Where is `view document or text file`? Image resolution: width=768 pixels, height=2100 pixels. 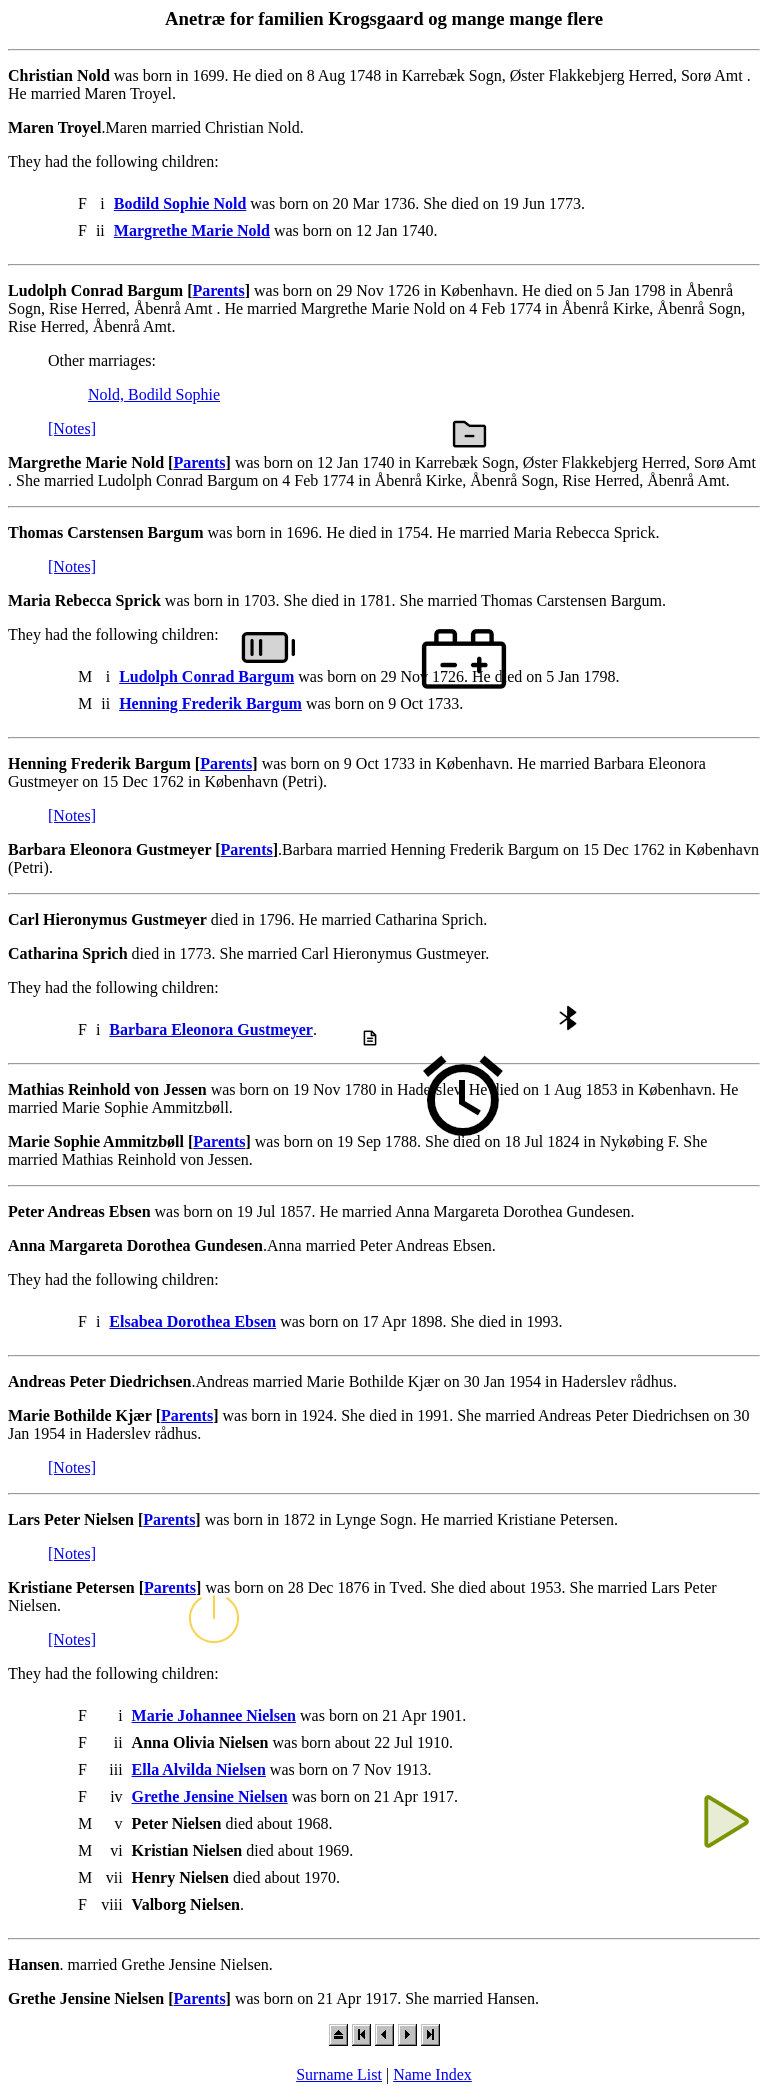 view document or text file is located at coordinates (370, 1038).